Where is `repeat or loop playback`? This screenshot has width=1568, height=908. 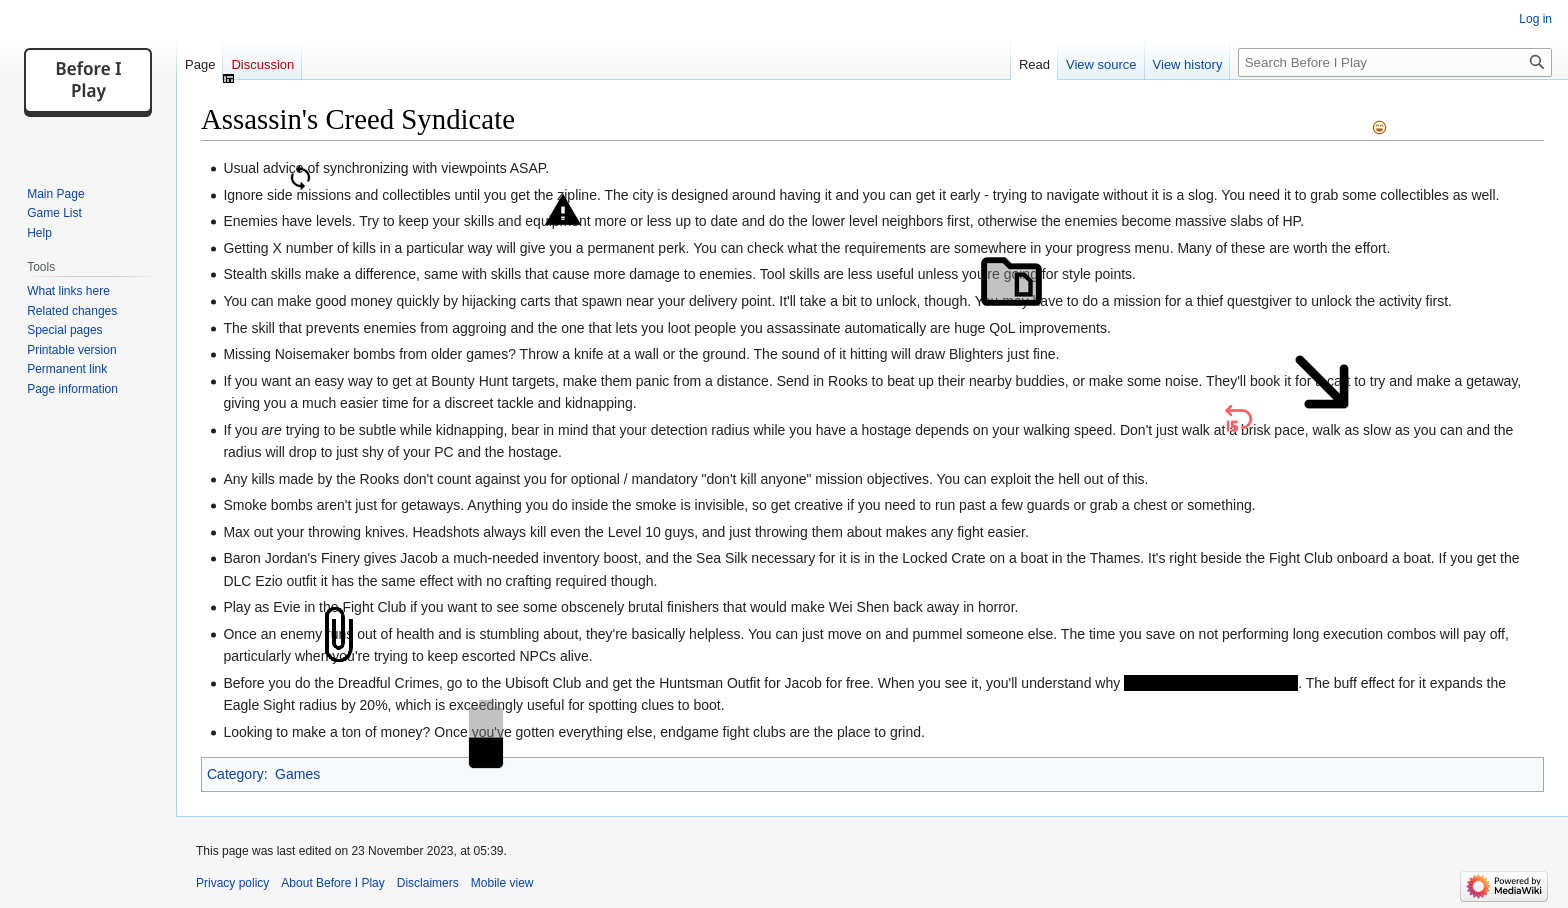 repeat or loop playback is located at coordinates (300, 177).